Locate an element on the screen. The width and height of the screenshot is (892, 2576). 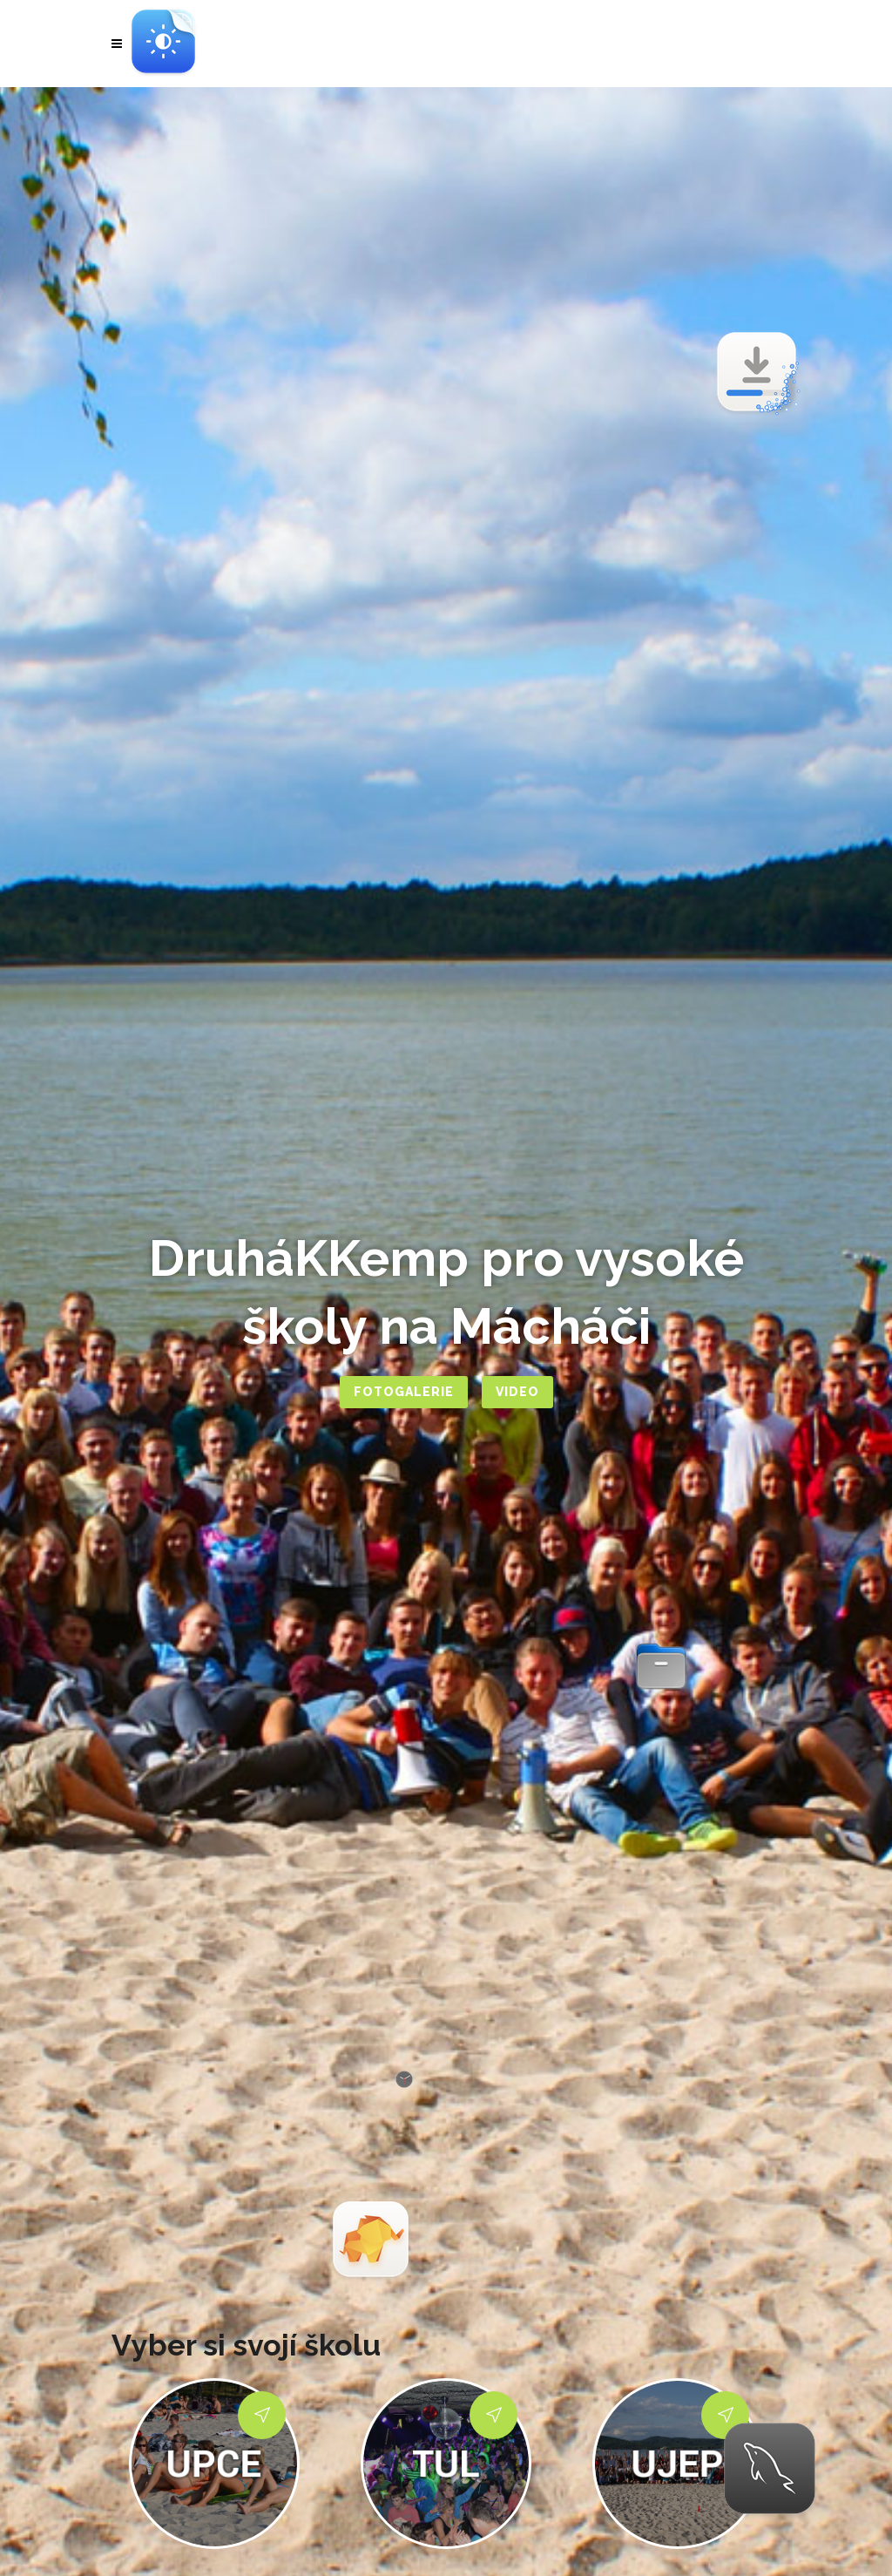
open mysql workbench database management tool is located at coordinates (769, 2468).